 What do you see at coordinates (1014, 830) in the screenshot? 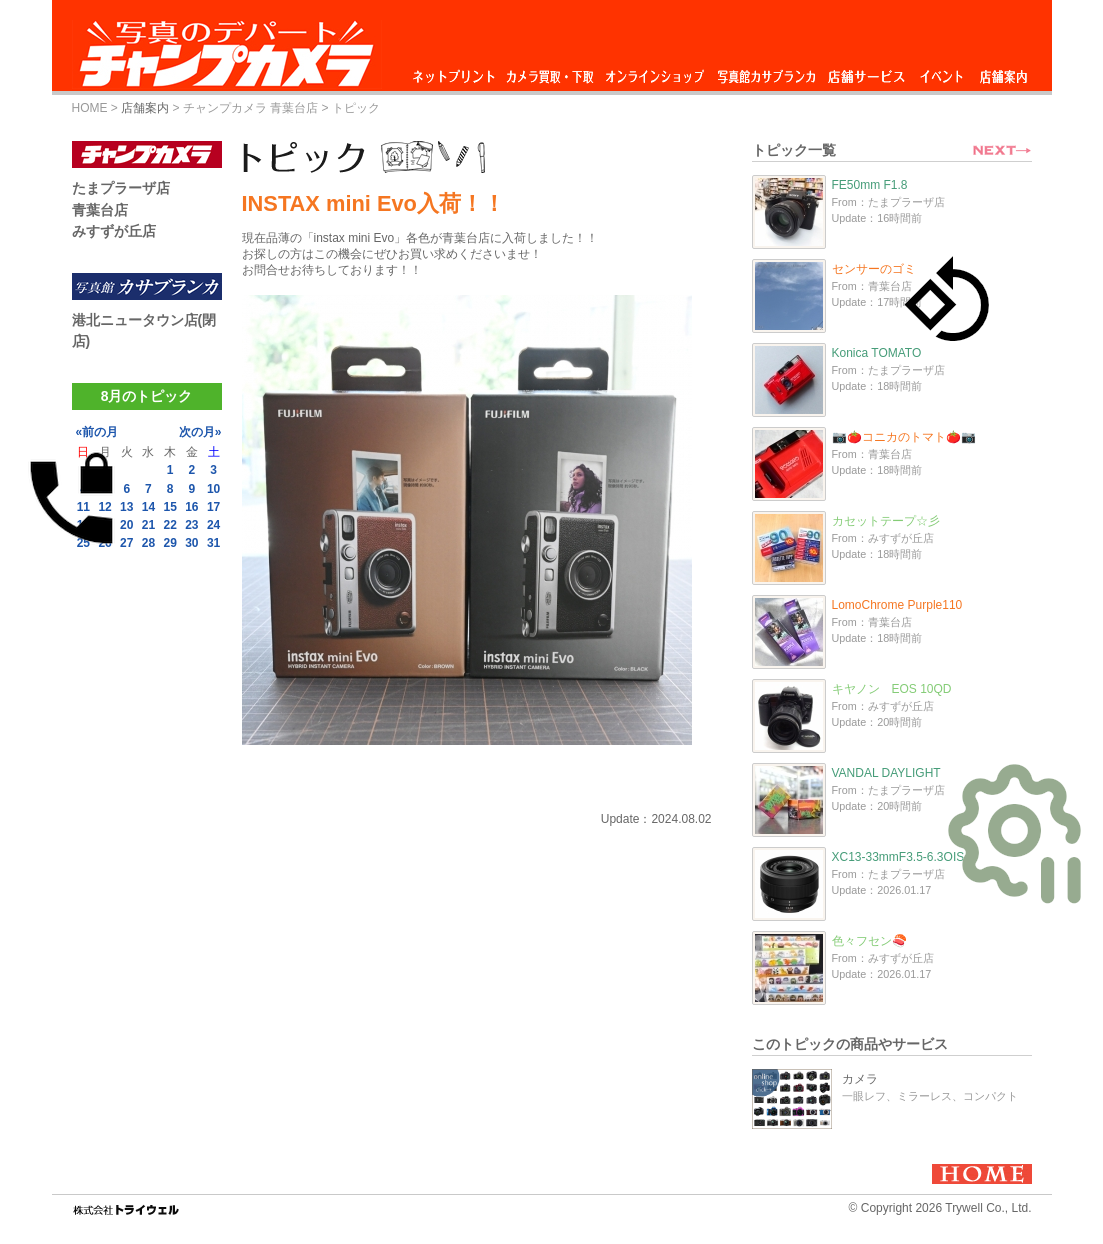
I see `pause settings synchronization` at bounding box center [1014, 830].